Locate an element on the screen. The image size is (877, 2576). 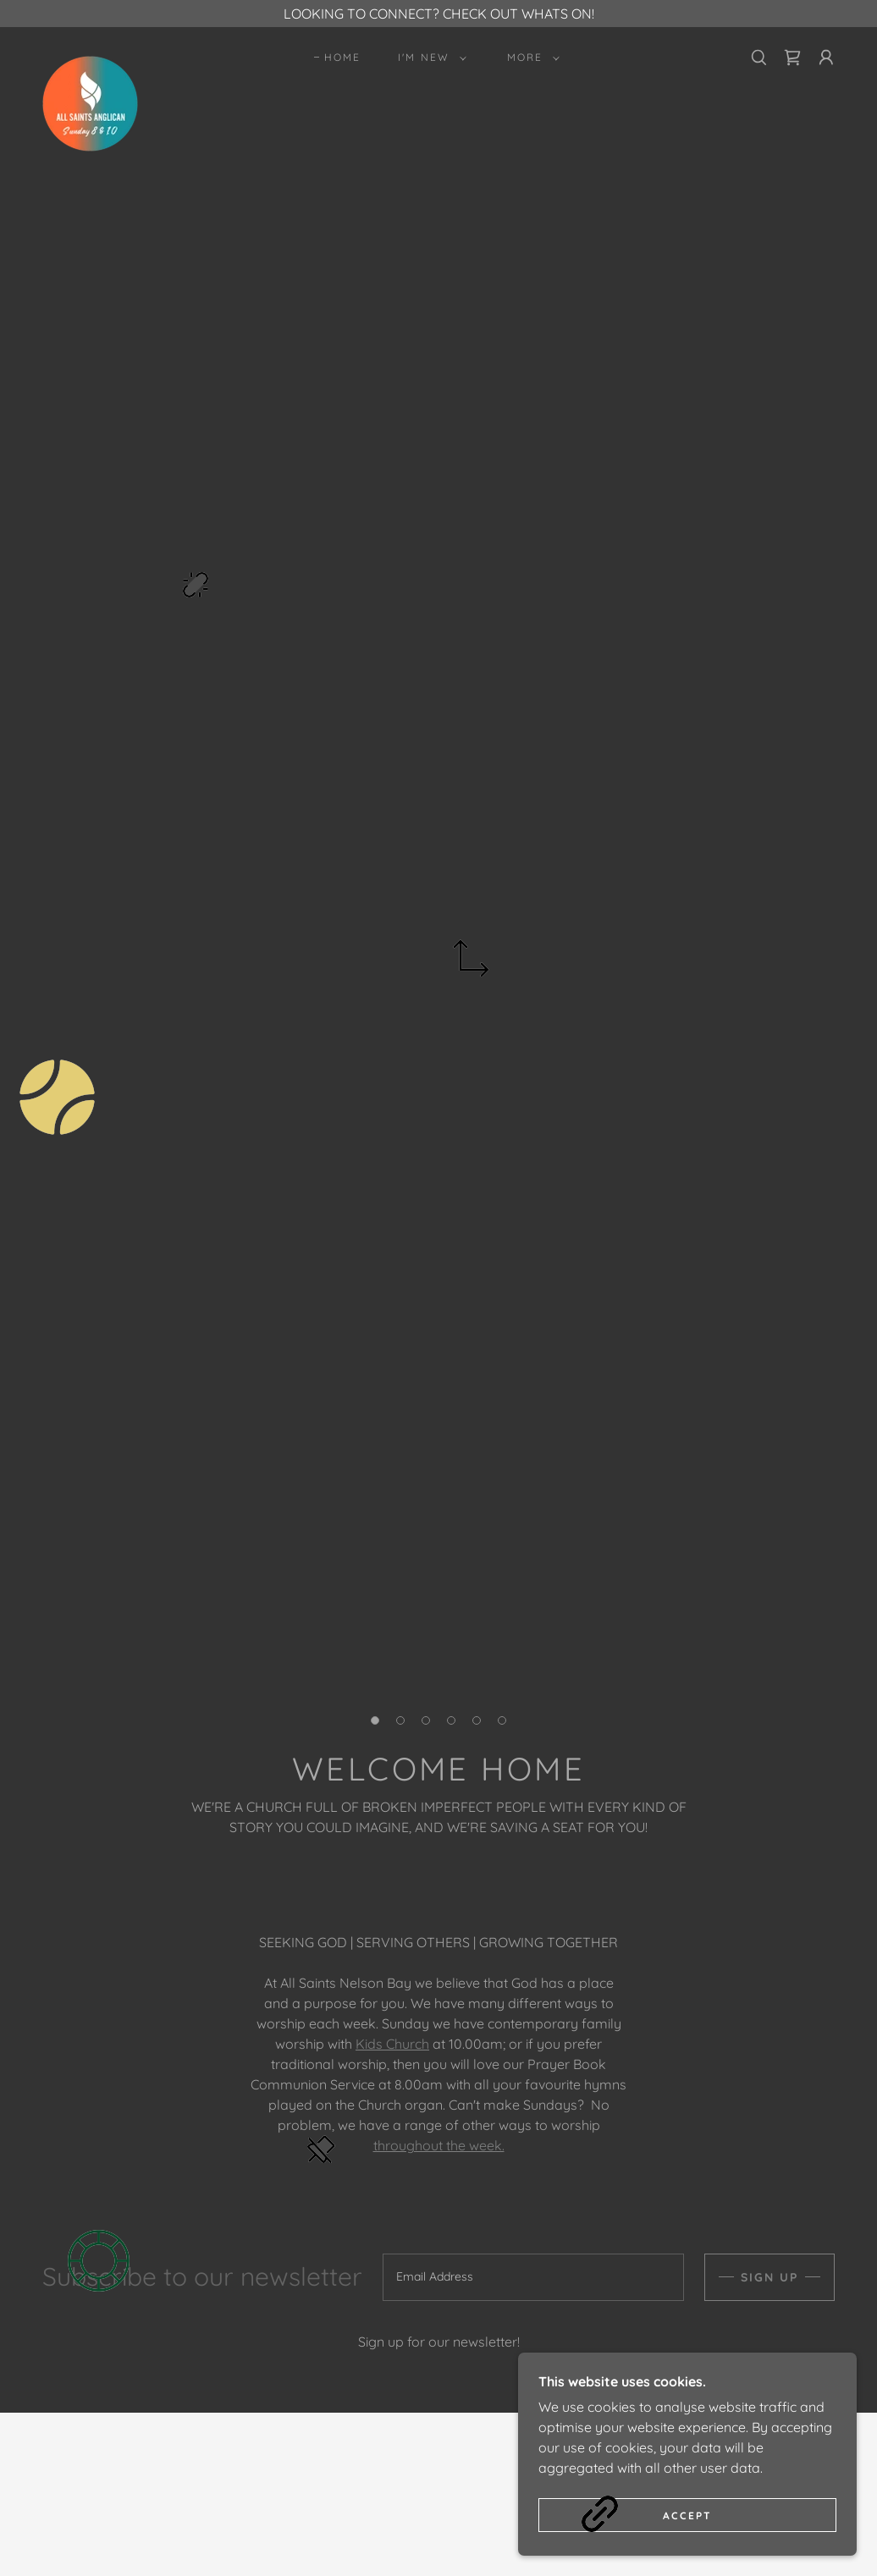
access casino or gambling games is located at coordinates (98, 2260).